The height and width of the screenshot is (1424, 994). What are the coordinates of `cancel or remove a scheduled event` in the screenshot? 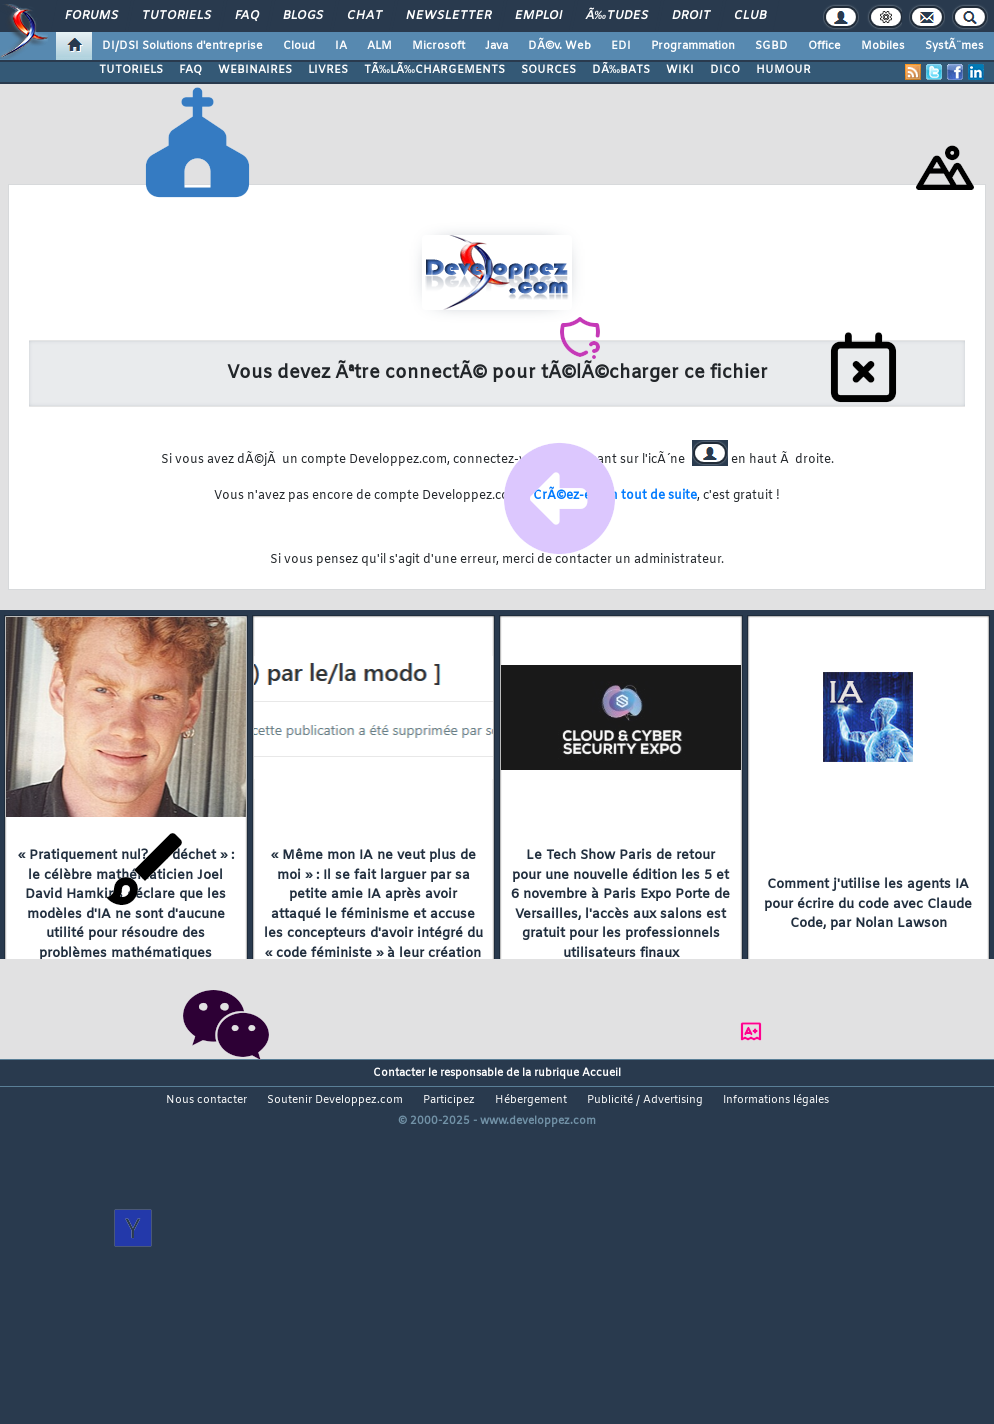 It's located at (863, 369).